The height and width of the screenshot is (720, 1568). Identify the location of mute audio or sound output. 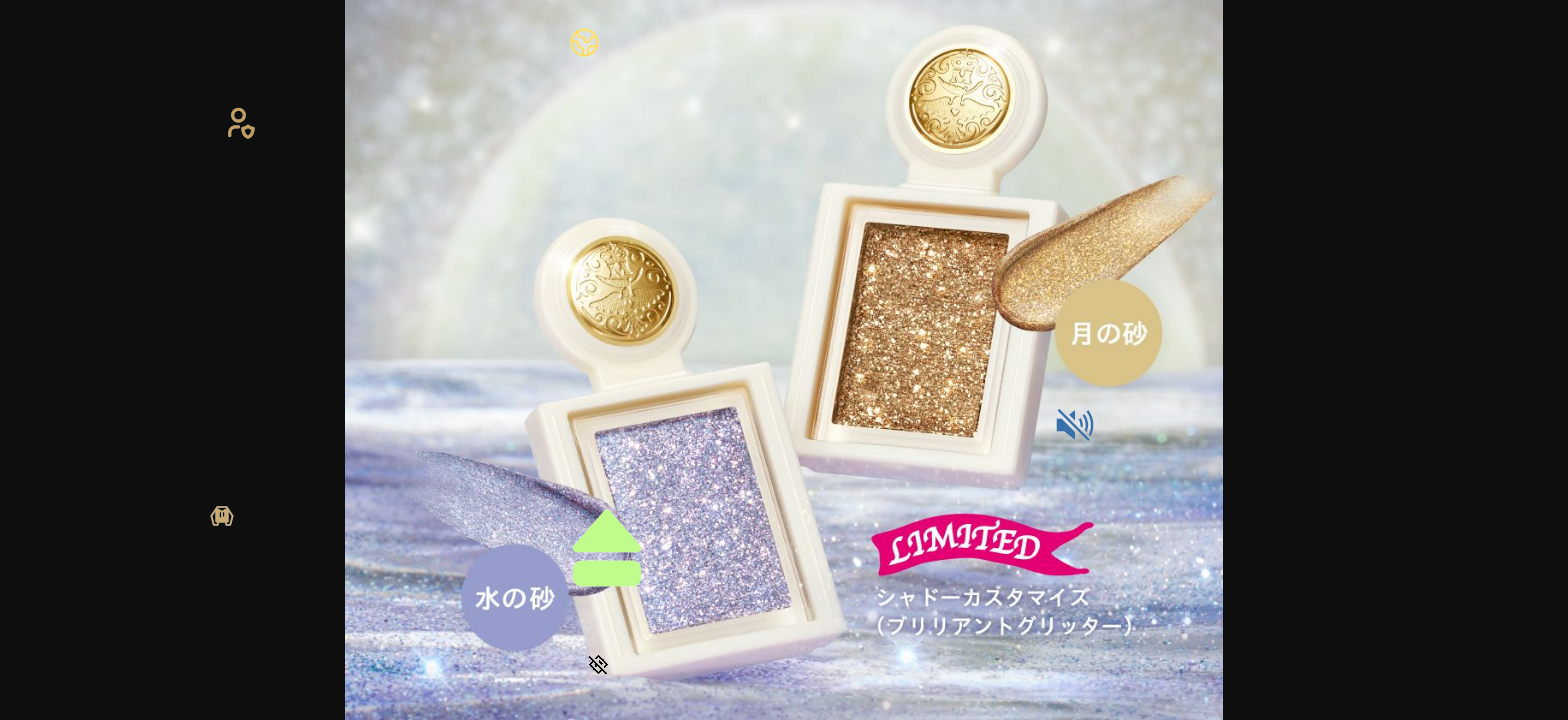
(1075, 425).